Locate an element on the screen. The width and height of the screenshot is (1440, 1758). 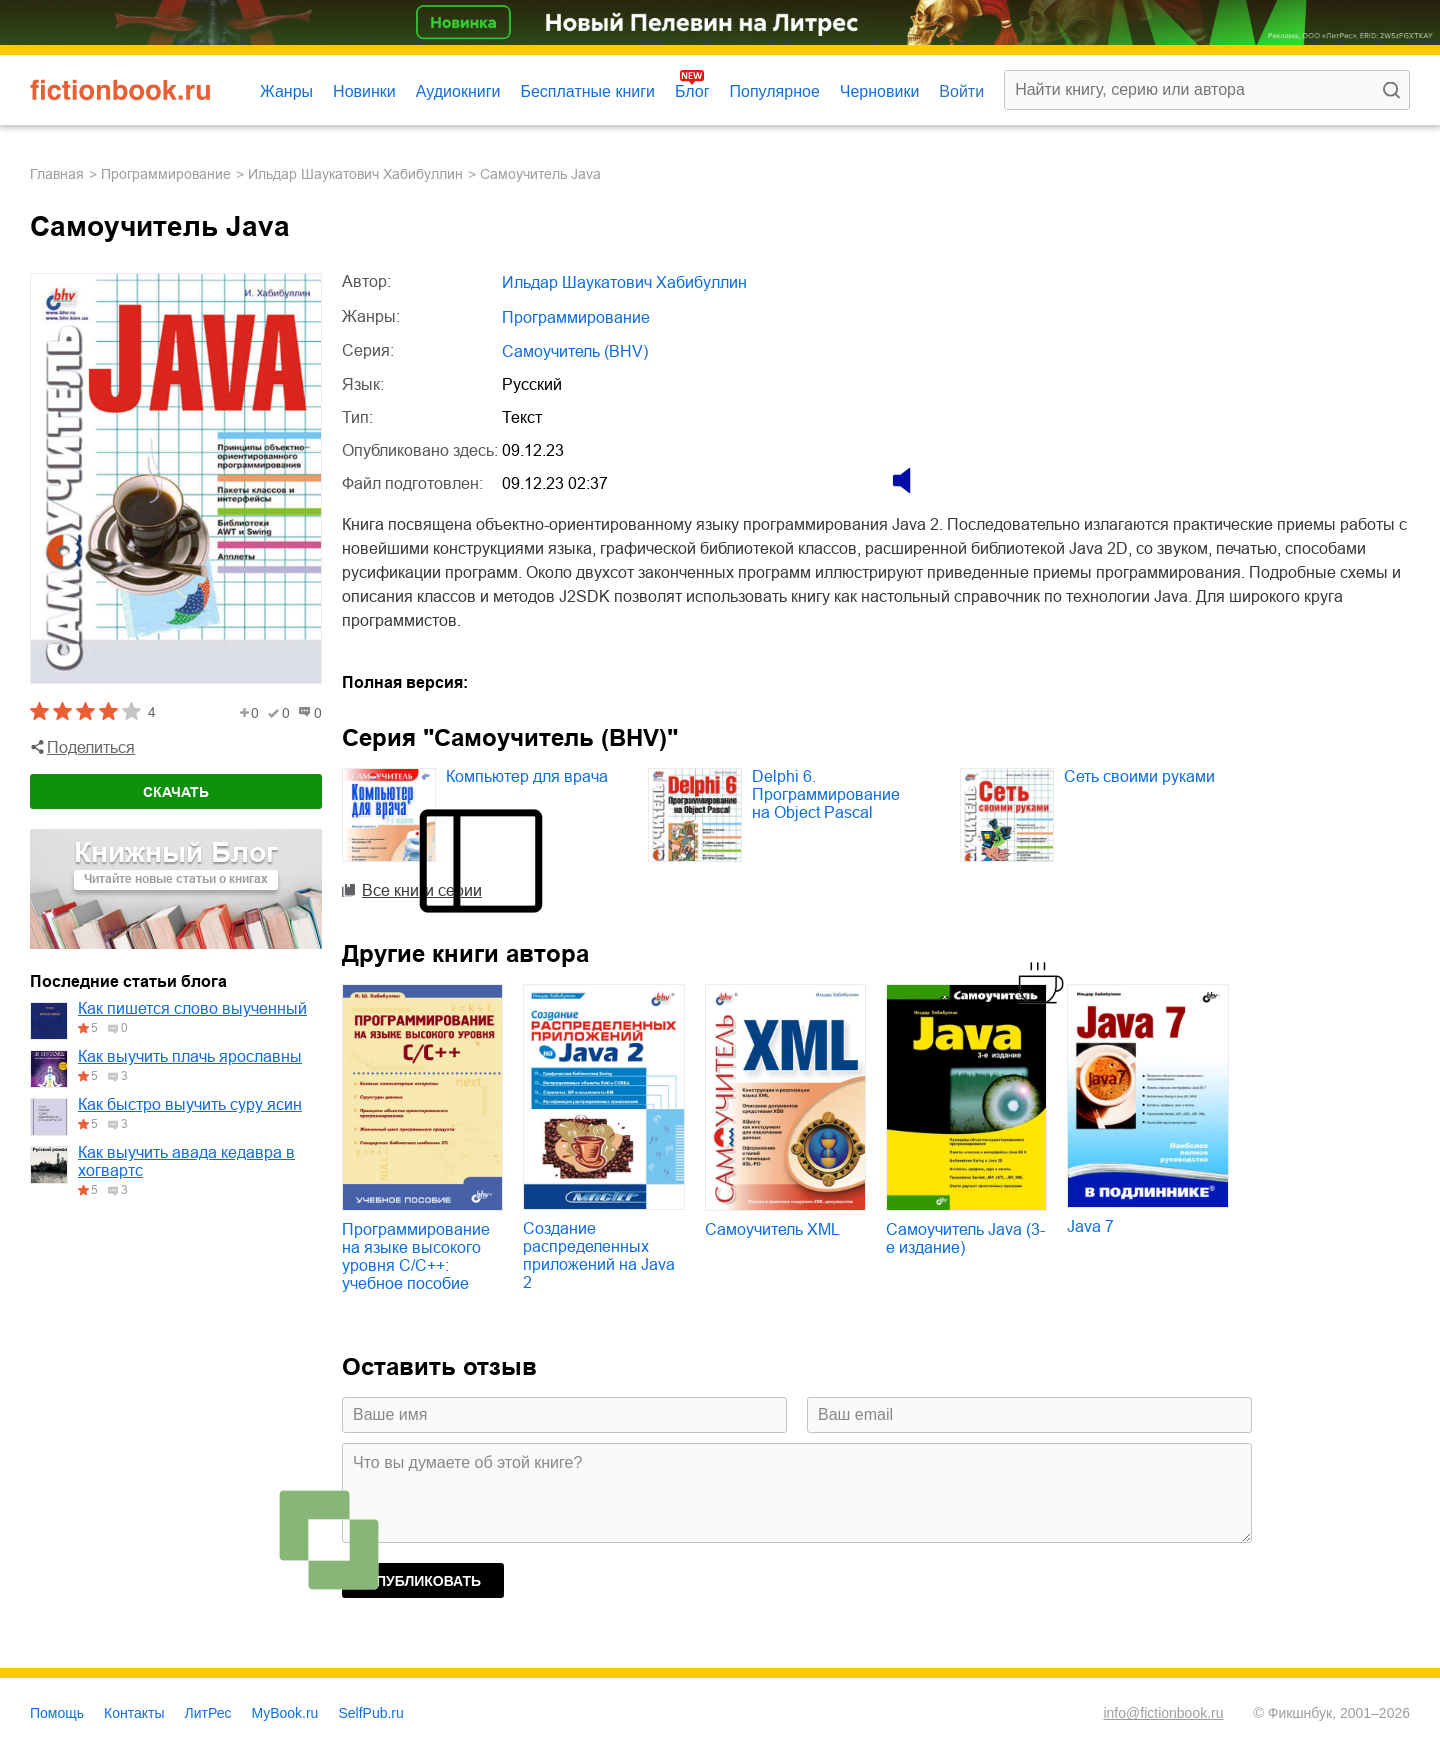
toggle sidebar panel visibility is located at coordinates (481, 861).